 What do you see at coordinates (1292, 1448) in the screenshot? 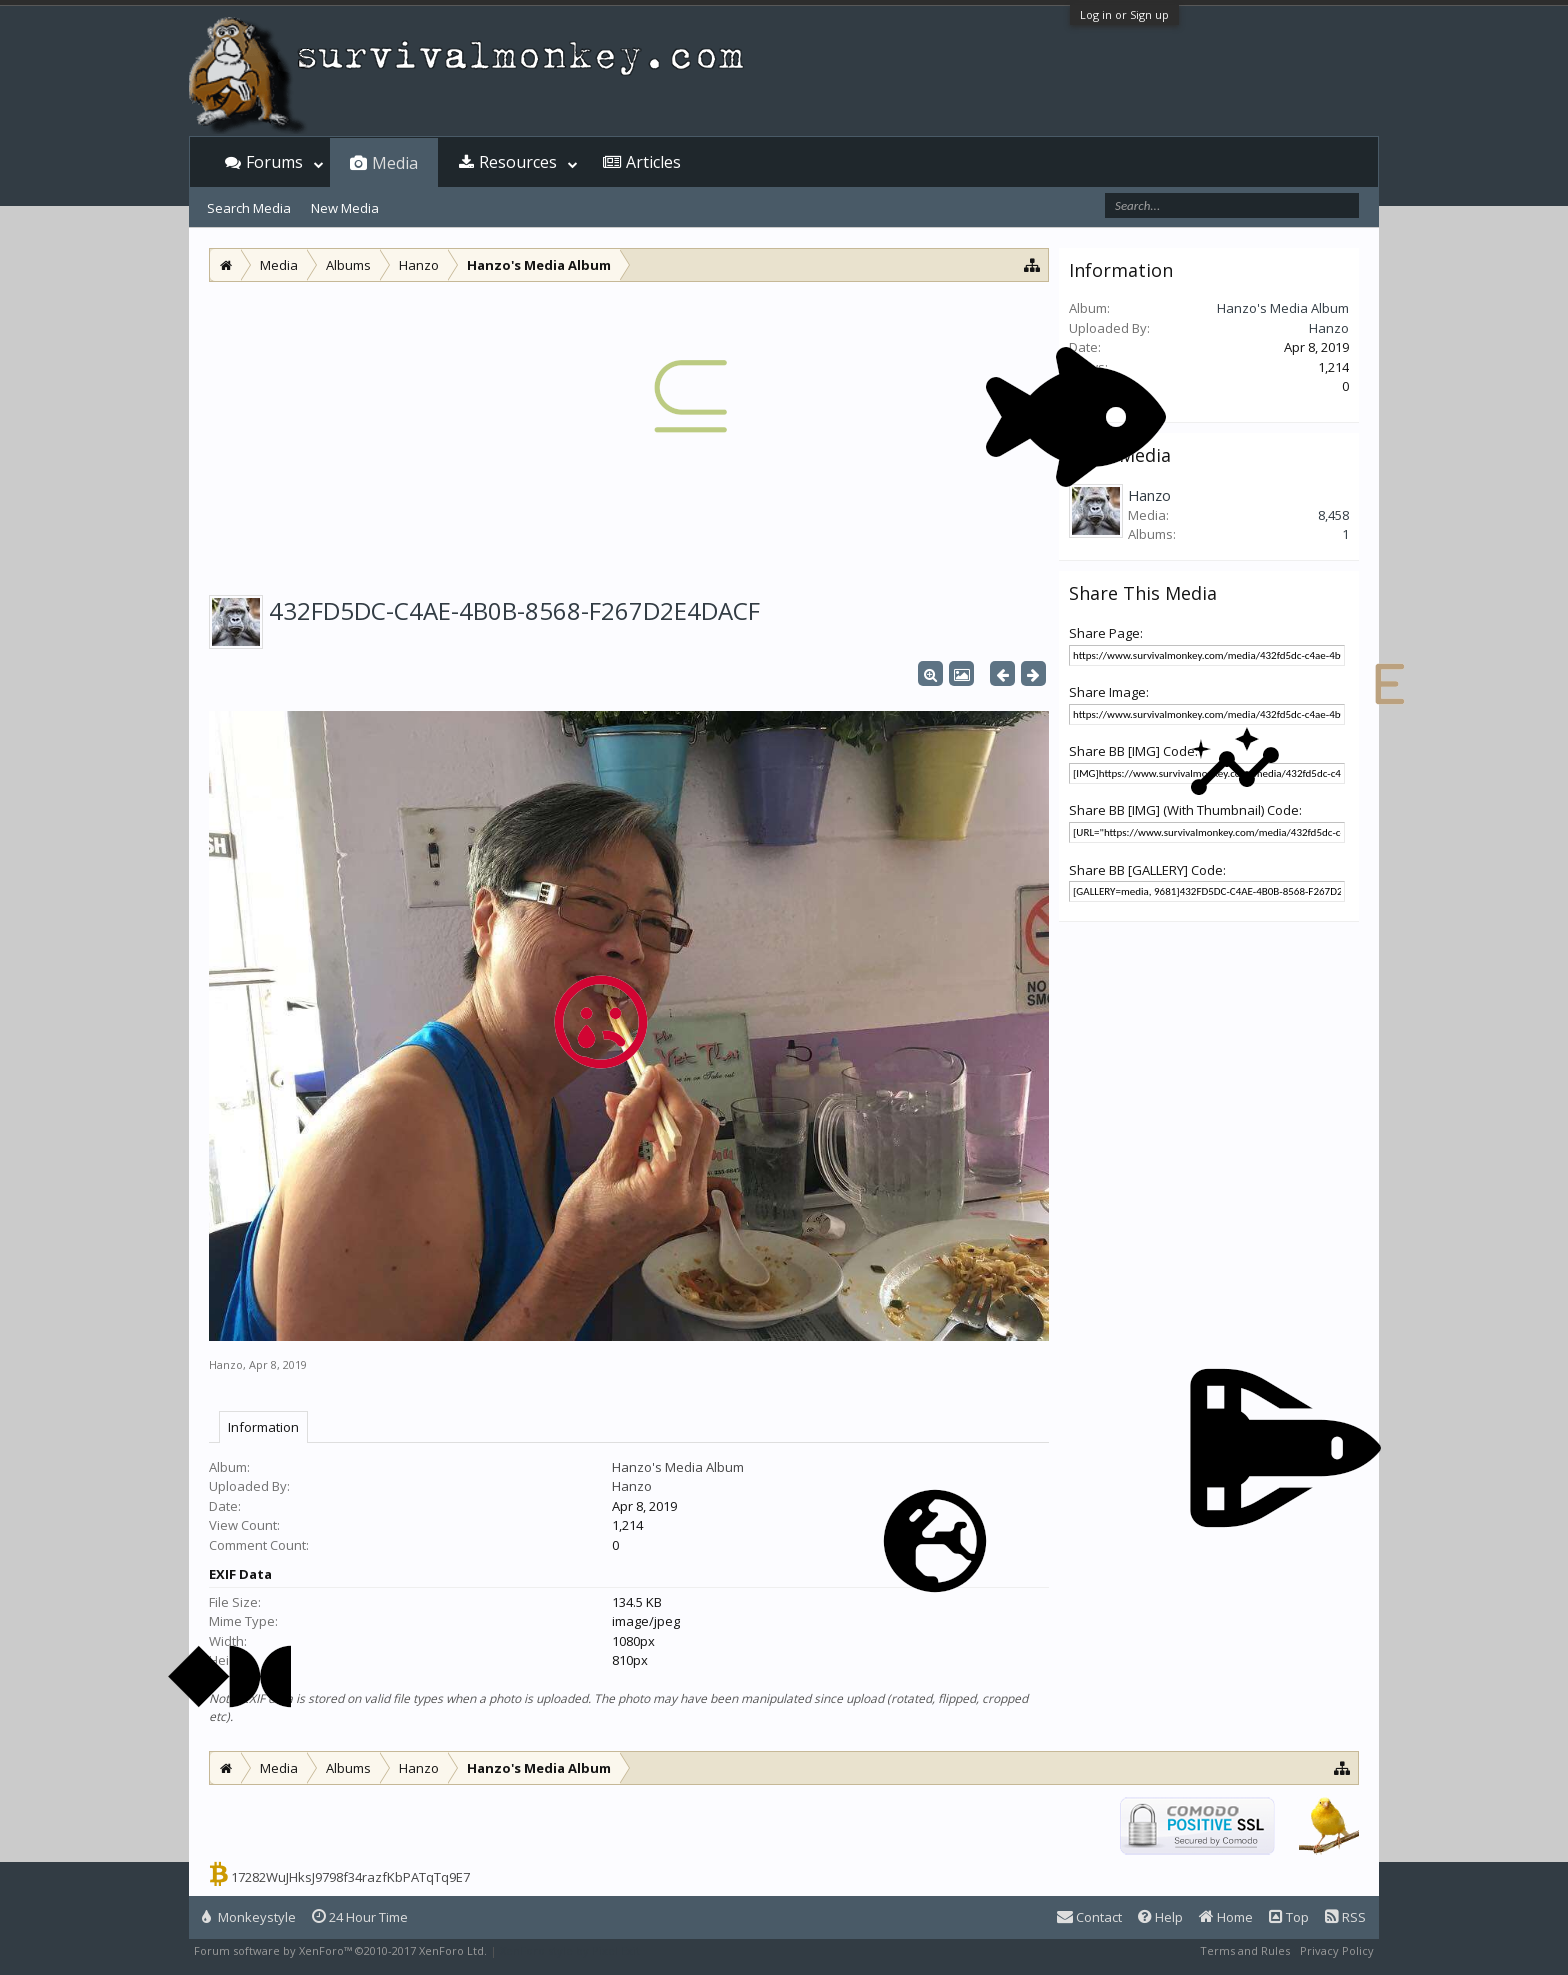
I see `access space or aerospace-related content` at bounding box center [1292, 1448].